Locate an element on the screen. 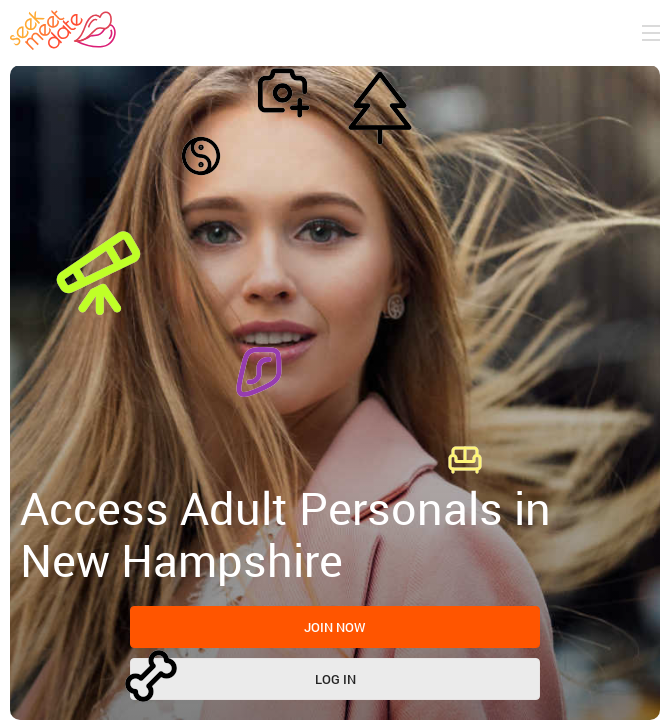 The height and width of the screenshot is (720, 670). toggle balance or harmony mode is located at coordinates (201, 156).